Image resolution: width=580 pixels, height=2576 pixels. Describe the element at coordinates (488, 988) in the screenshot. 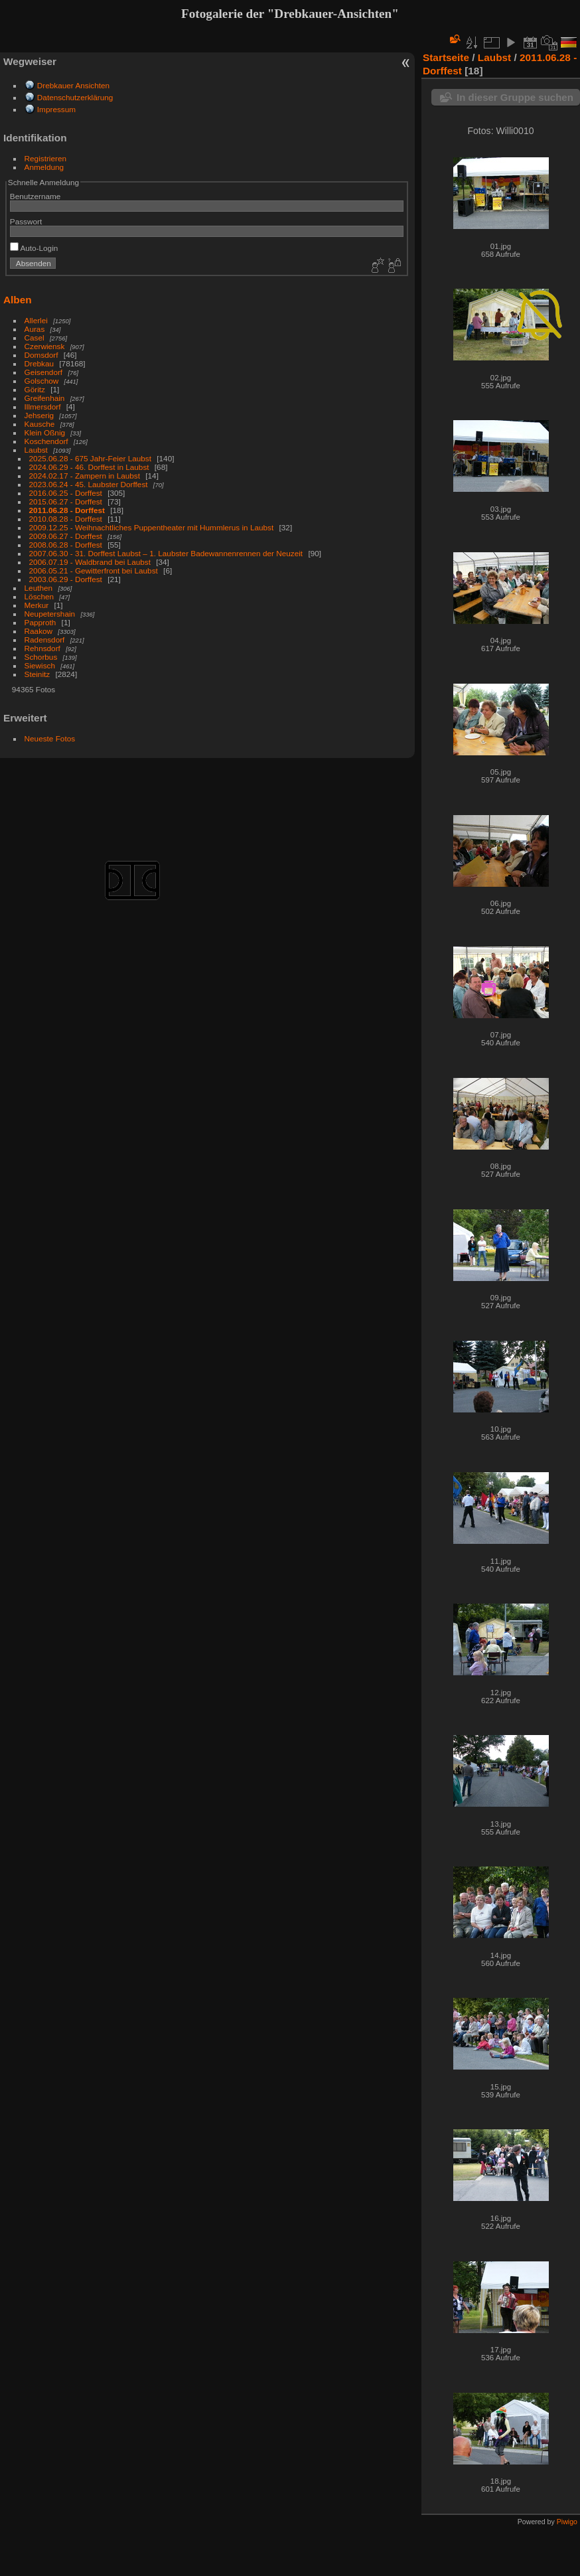

I see `print this document` at that location.